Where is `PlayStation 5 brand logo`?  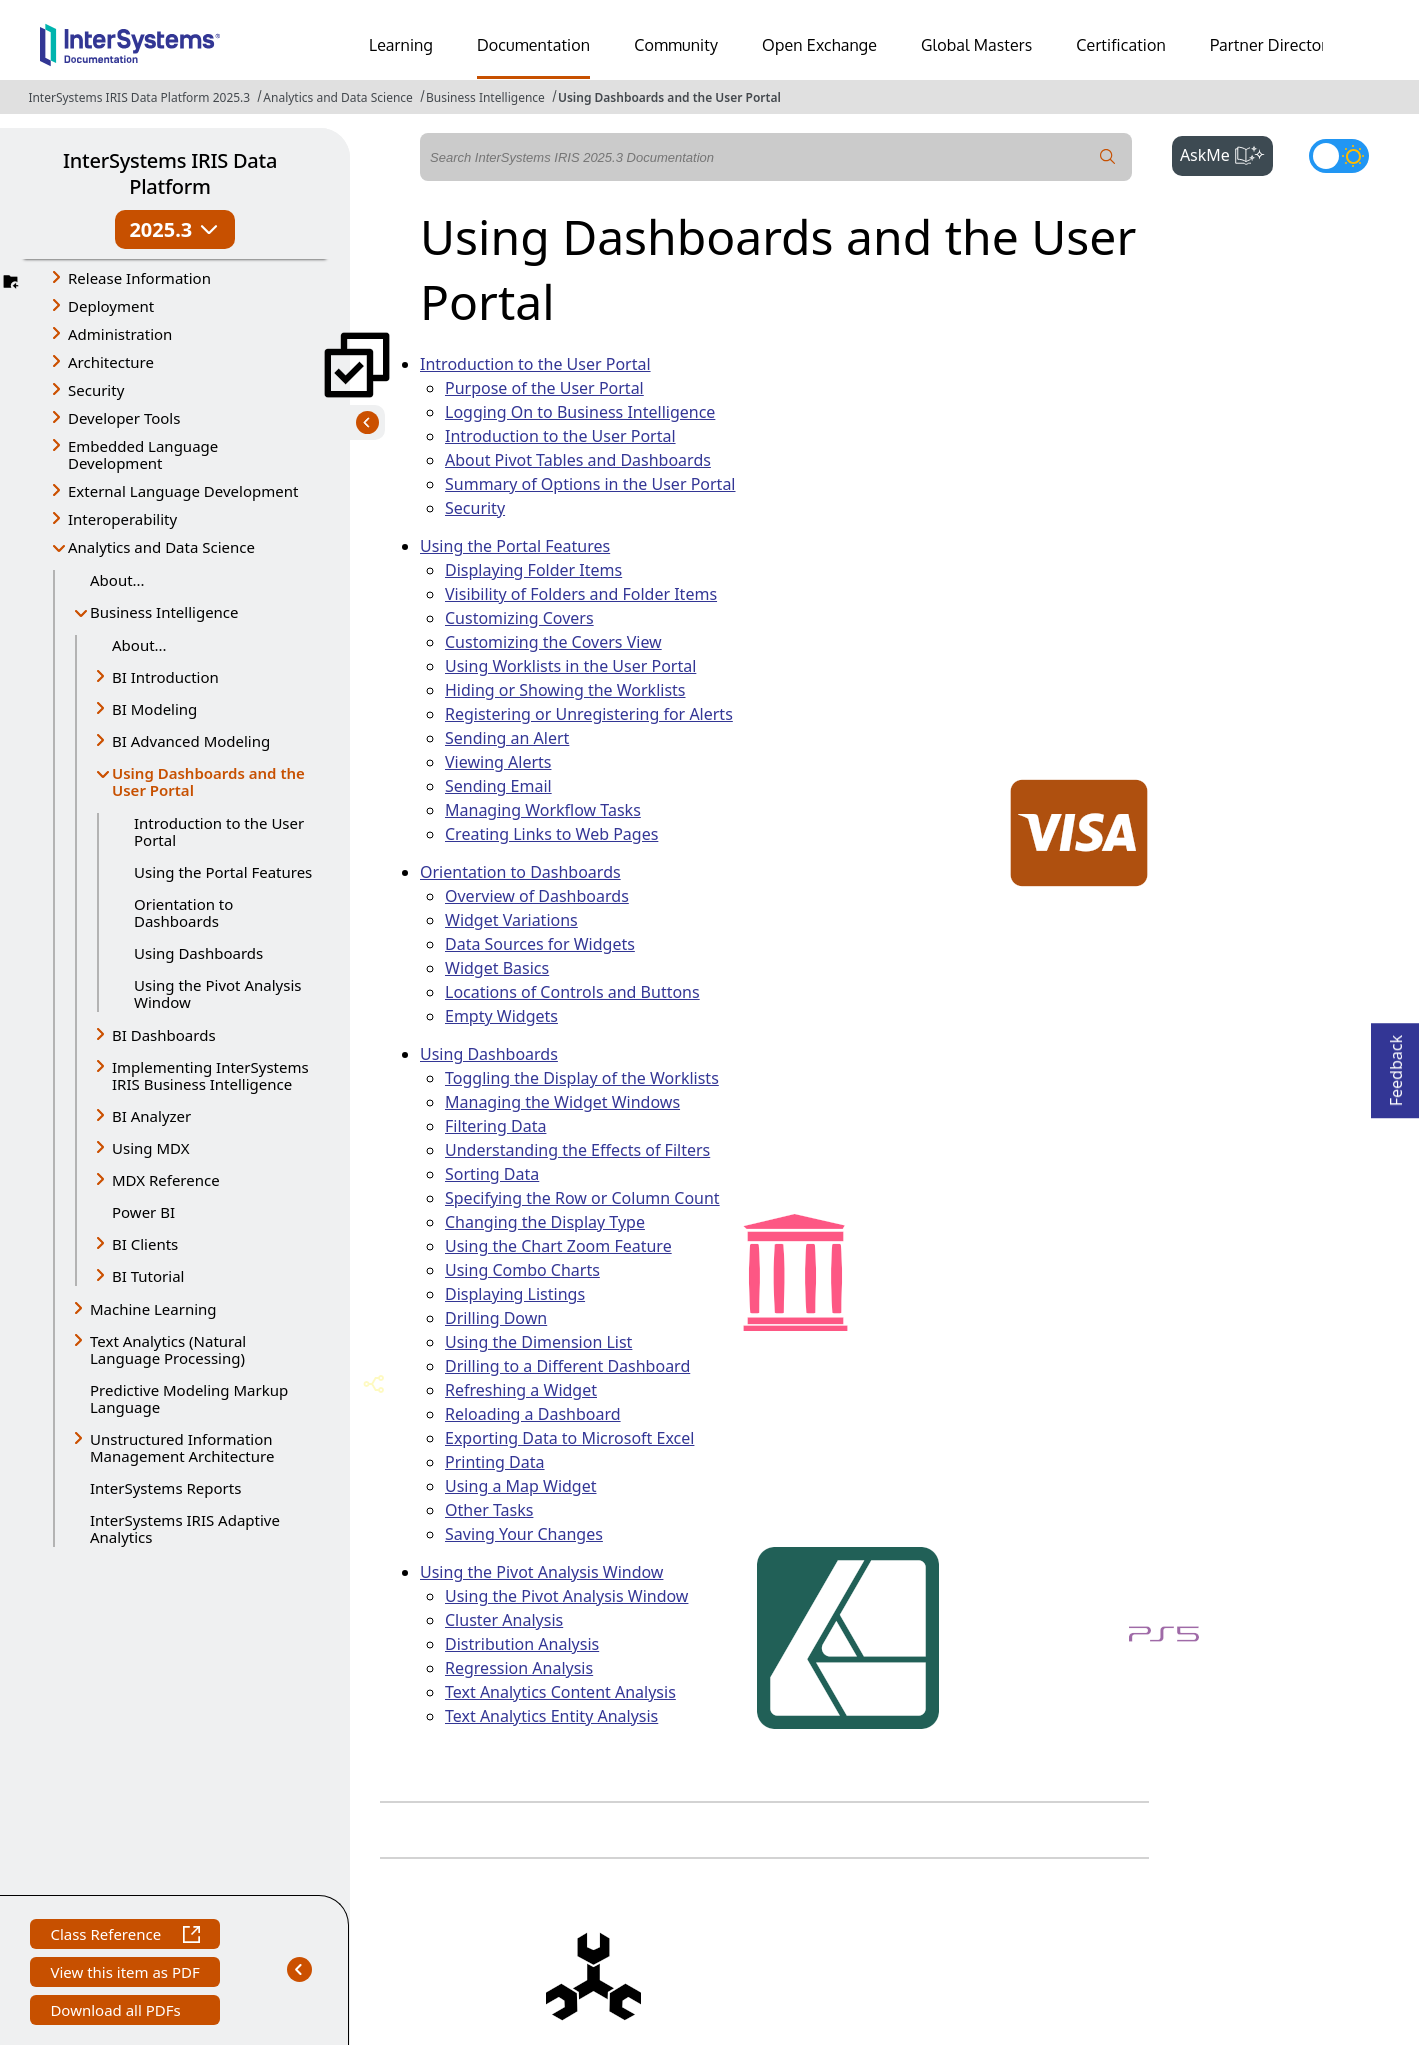 PlayStation 5 brand logo is located at coordinates (1164, 1634).